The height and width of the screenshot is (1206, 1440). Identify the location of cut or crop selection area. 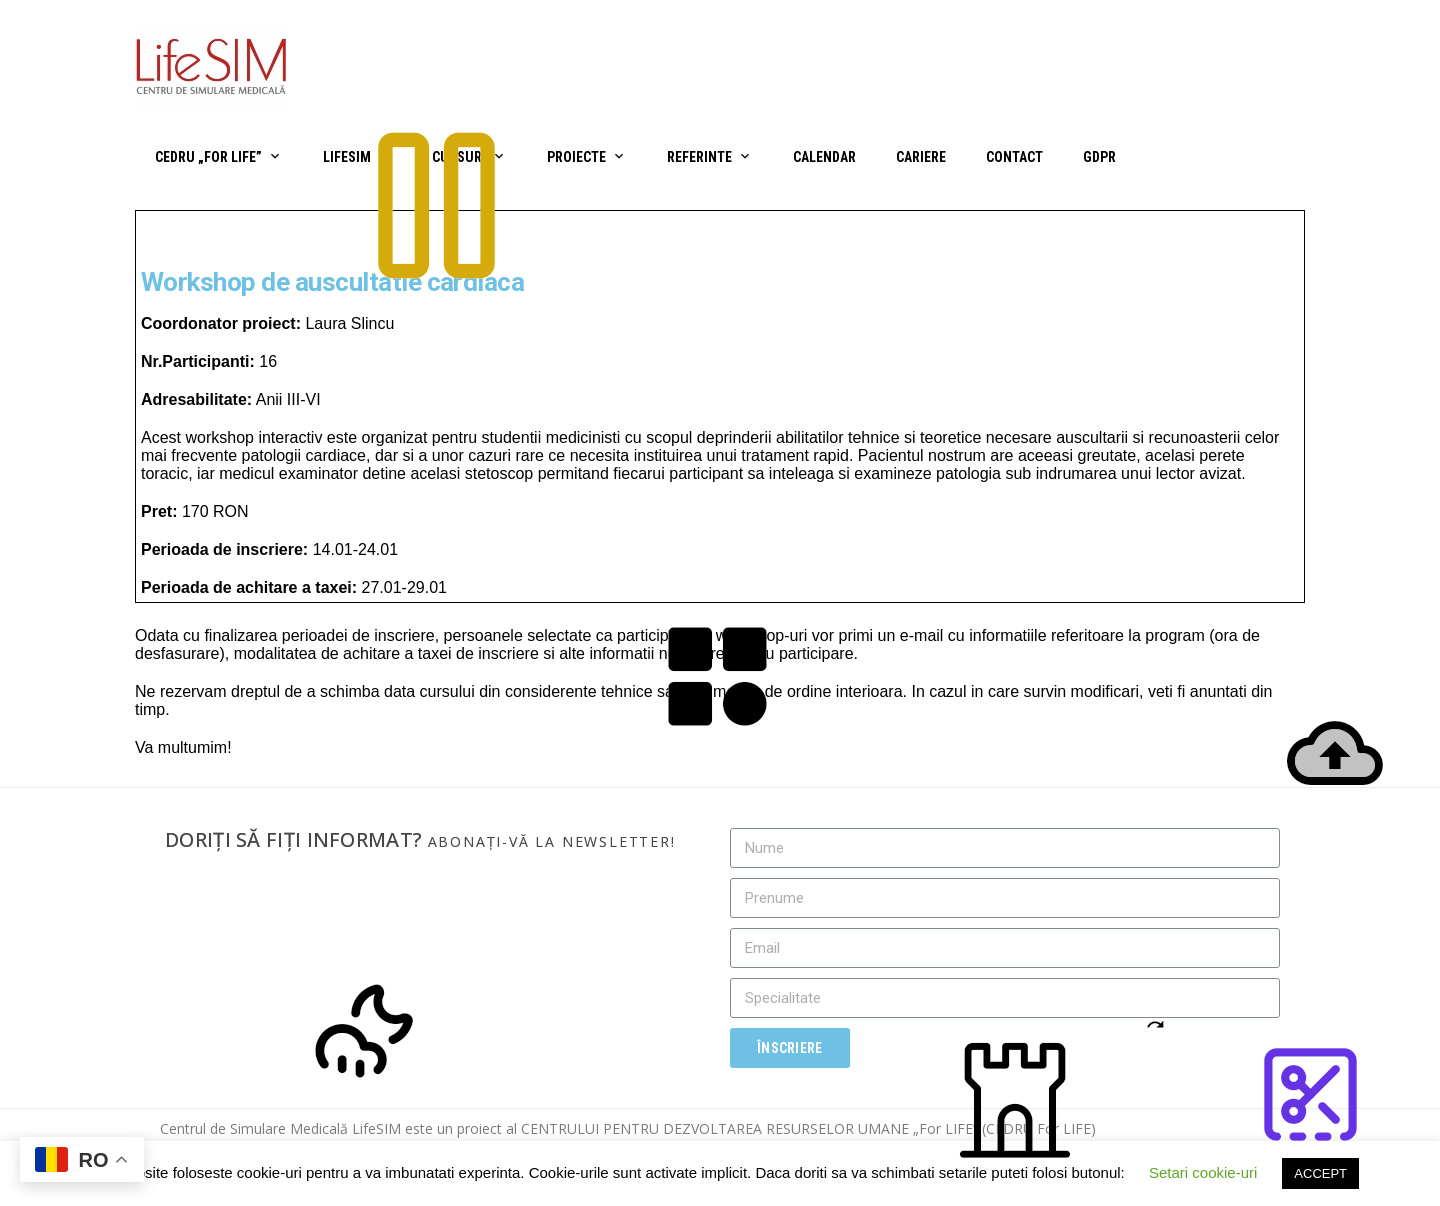
(1310, 1094).